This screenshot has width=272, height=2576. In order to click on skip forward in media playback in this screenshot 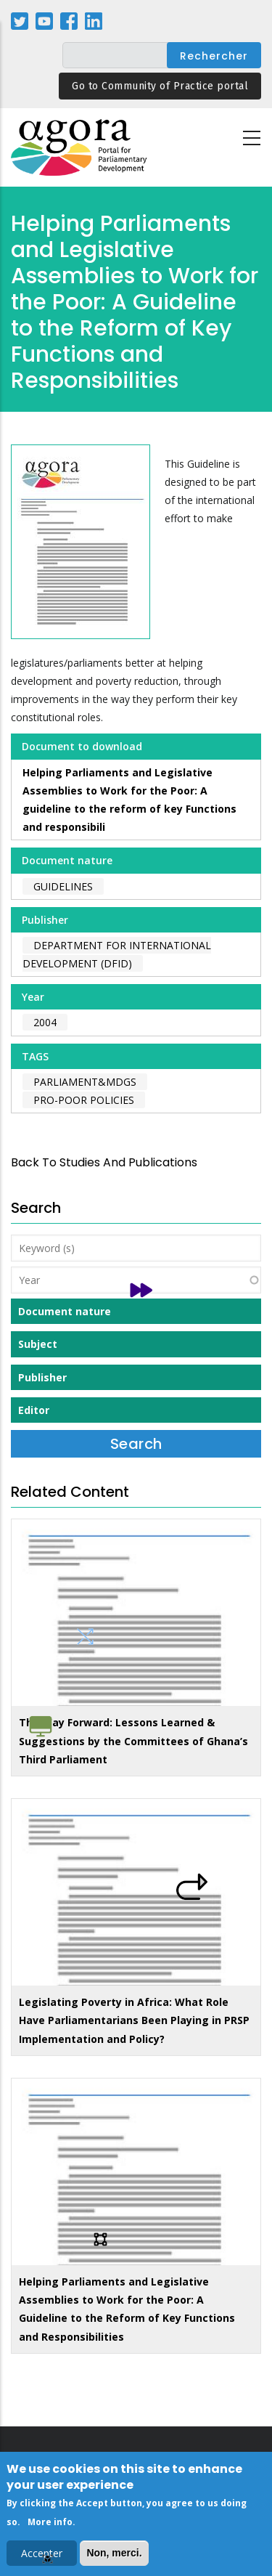, I will do `click(139, 1290)`.